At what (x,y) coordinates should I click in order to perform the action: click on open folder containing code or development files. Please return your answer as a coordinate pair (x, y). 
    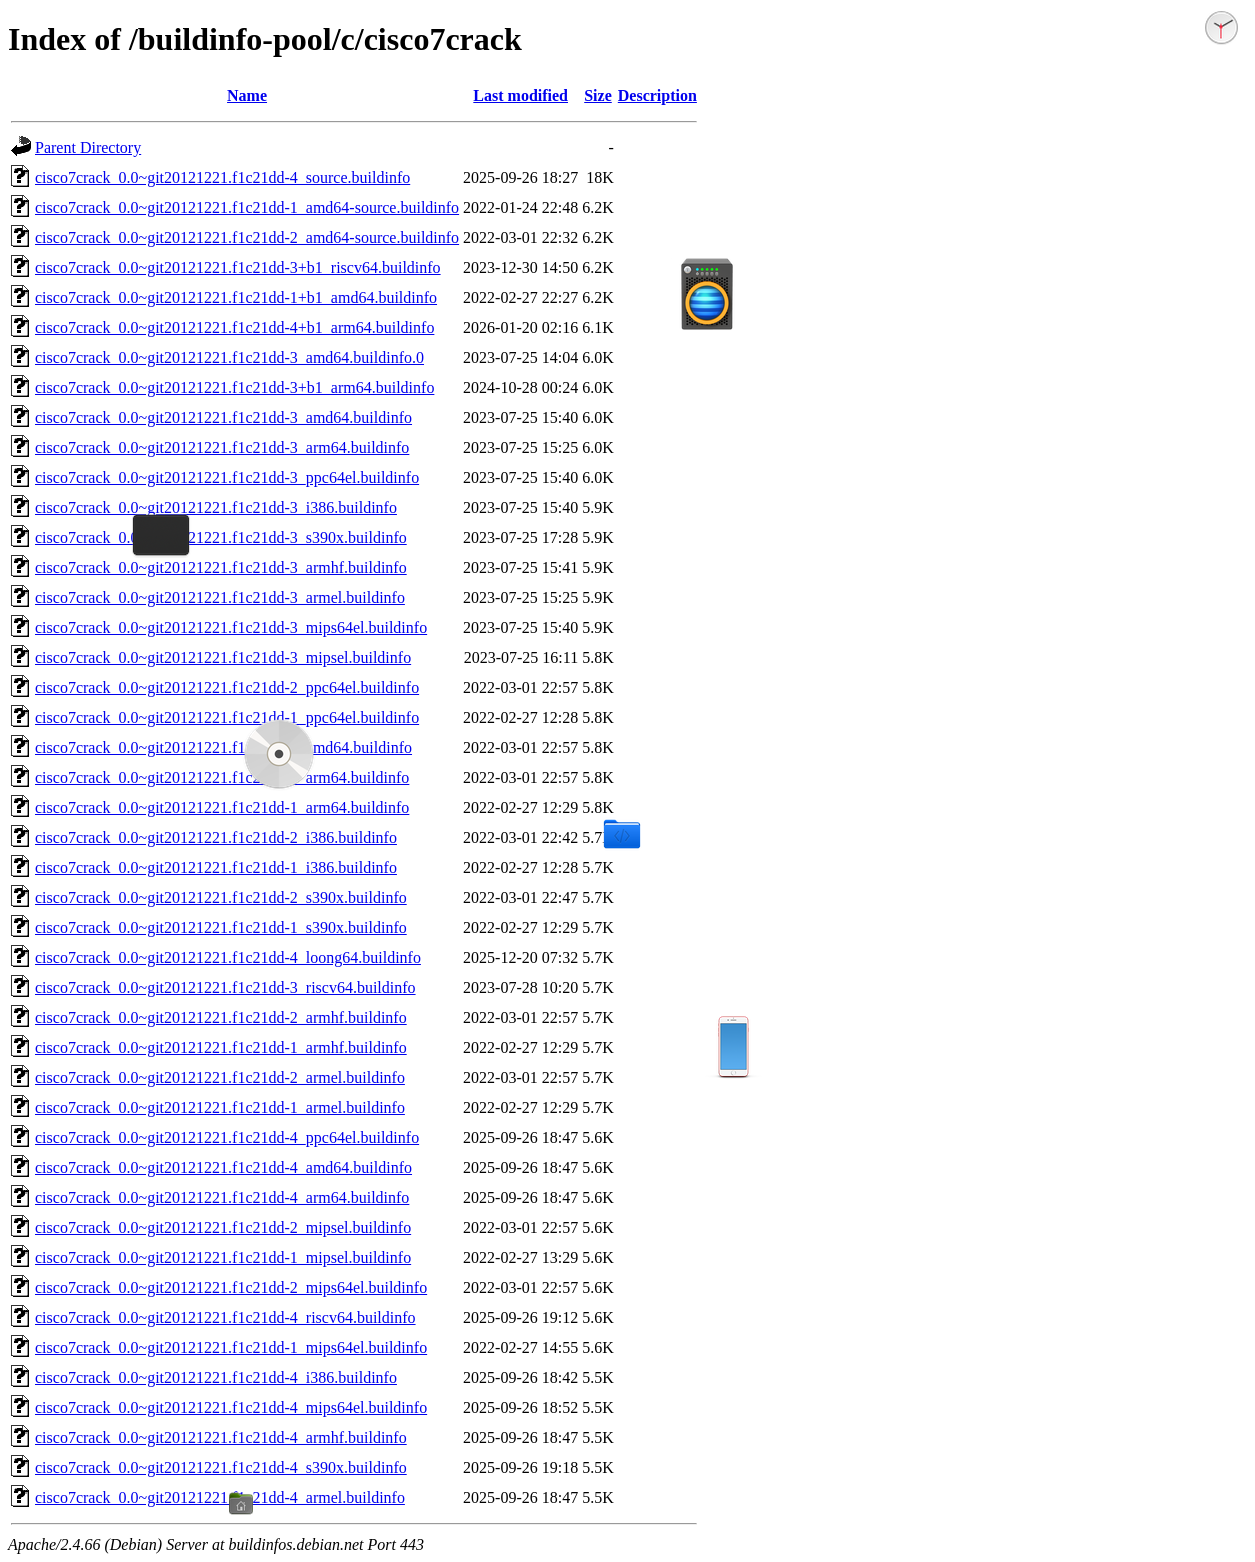
    Looking at the image, I should click on (622, 834).